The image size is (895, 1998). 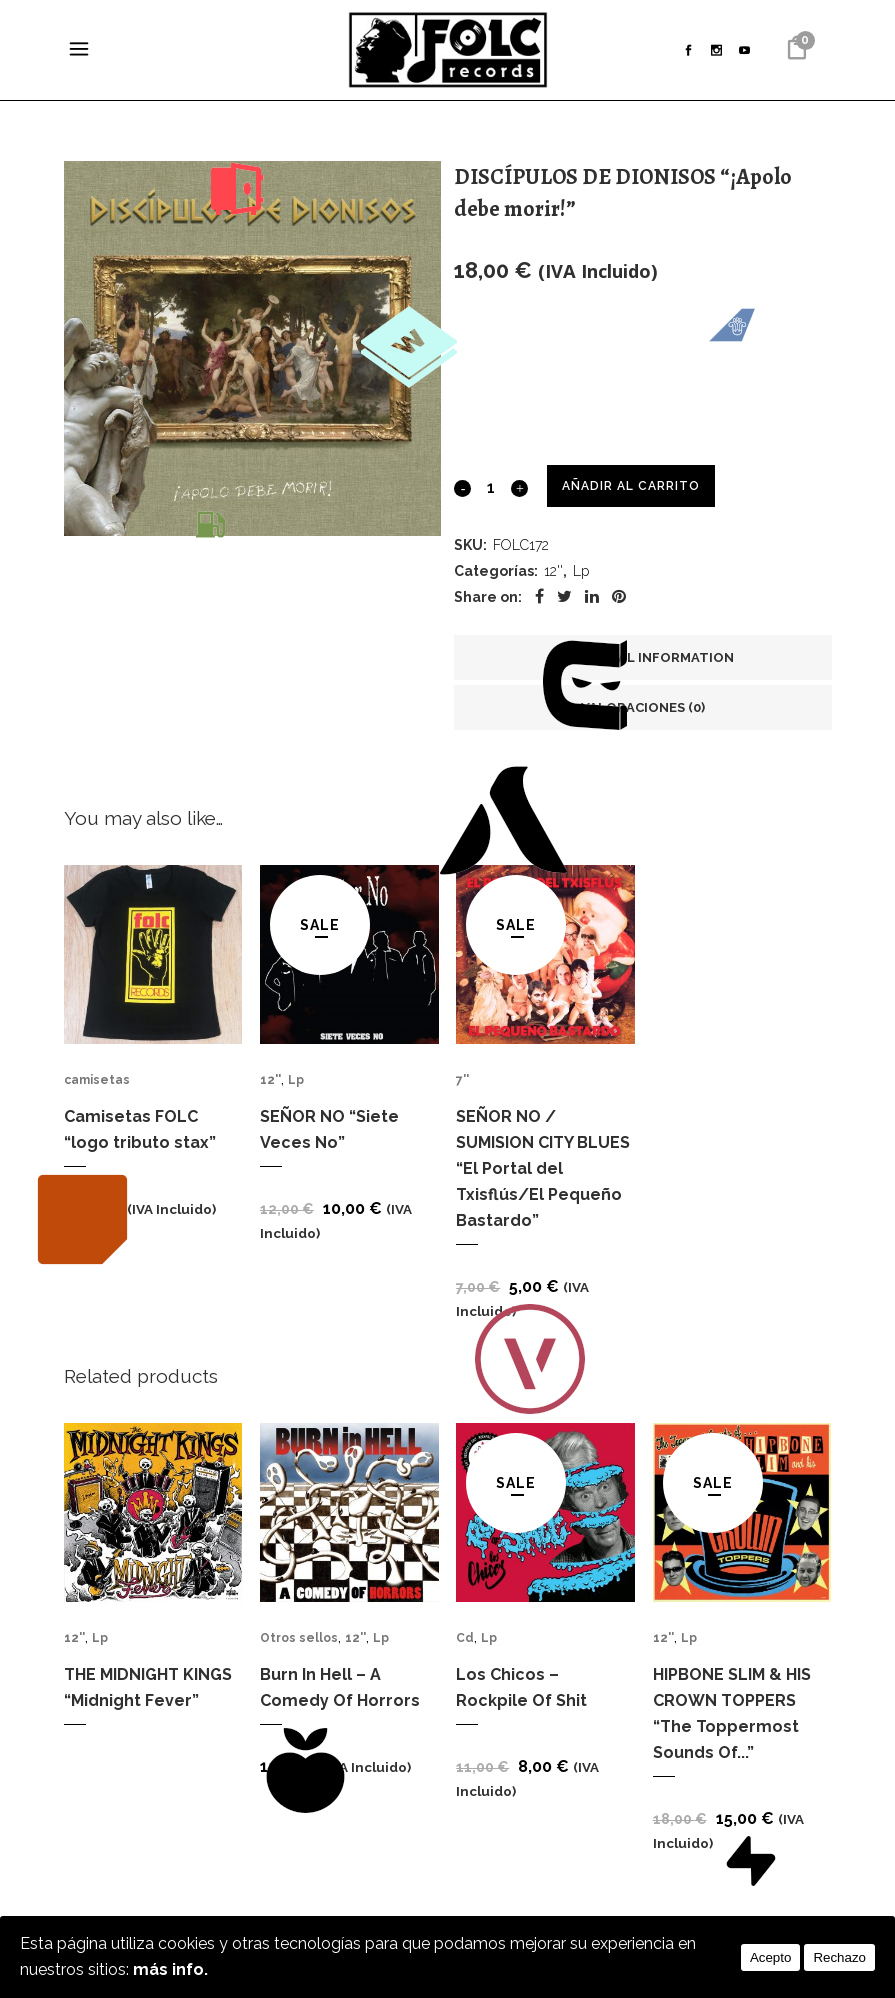 I want to click on find nearby gas stations, so click(x=210, y=524).